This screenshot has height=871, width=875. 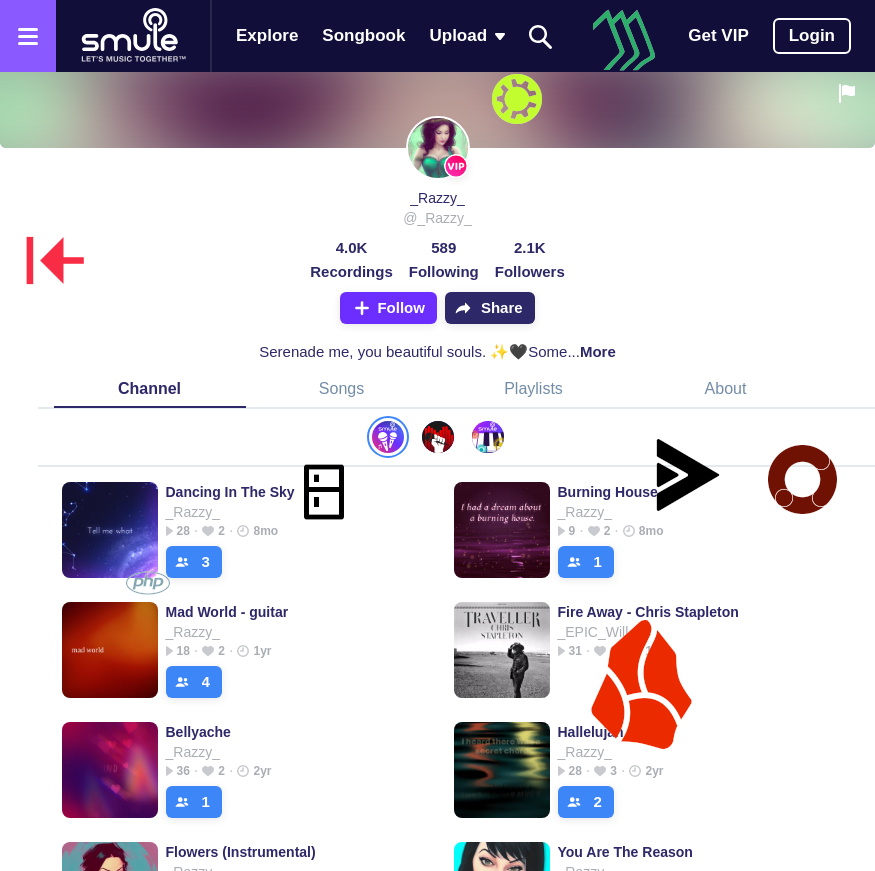 What do you see at coordinates (688, 475) in the screenshot?
I see `open the LibreTube app` at bounding box center [688, 475].